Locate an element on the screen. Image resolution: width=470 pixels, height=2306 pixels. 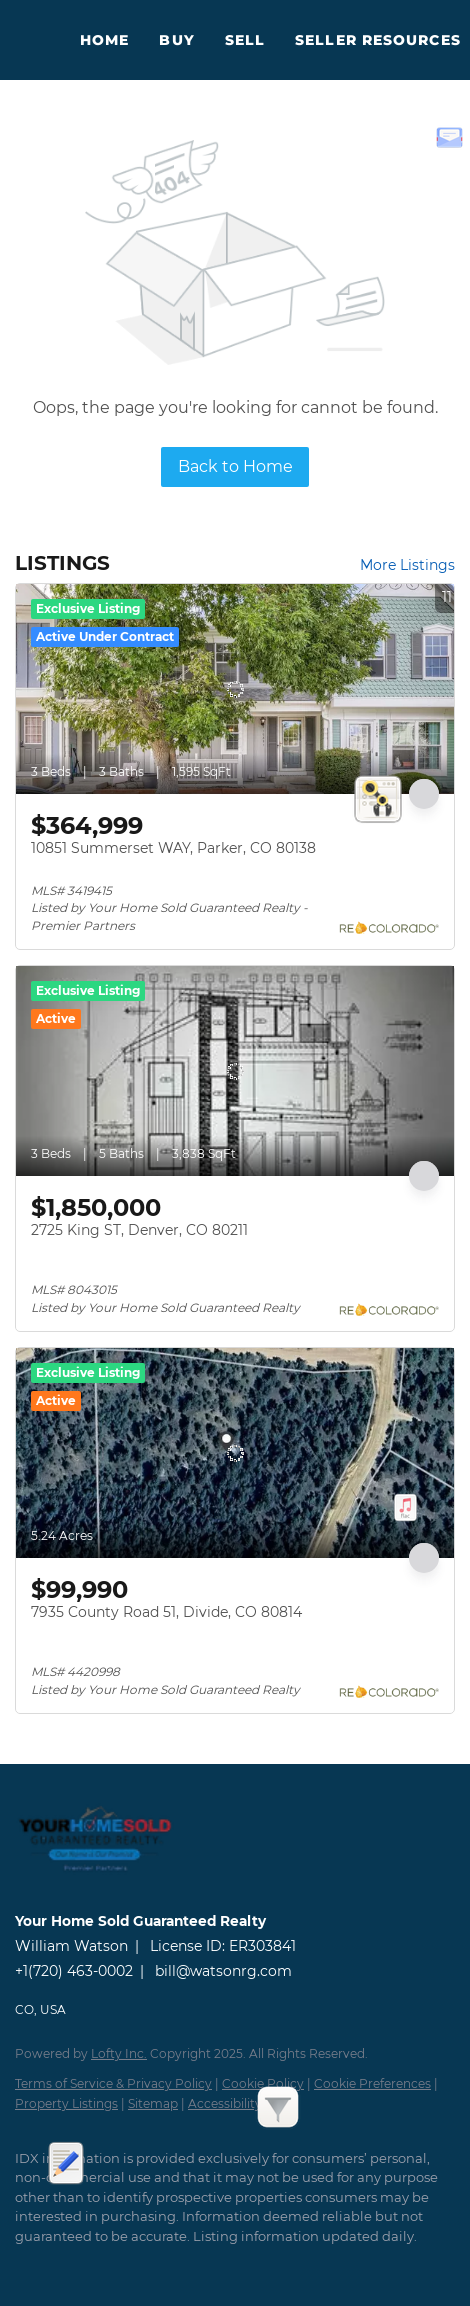
open gnome builder development environment is located at coordinates (378, 799).